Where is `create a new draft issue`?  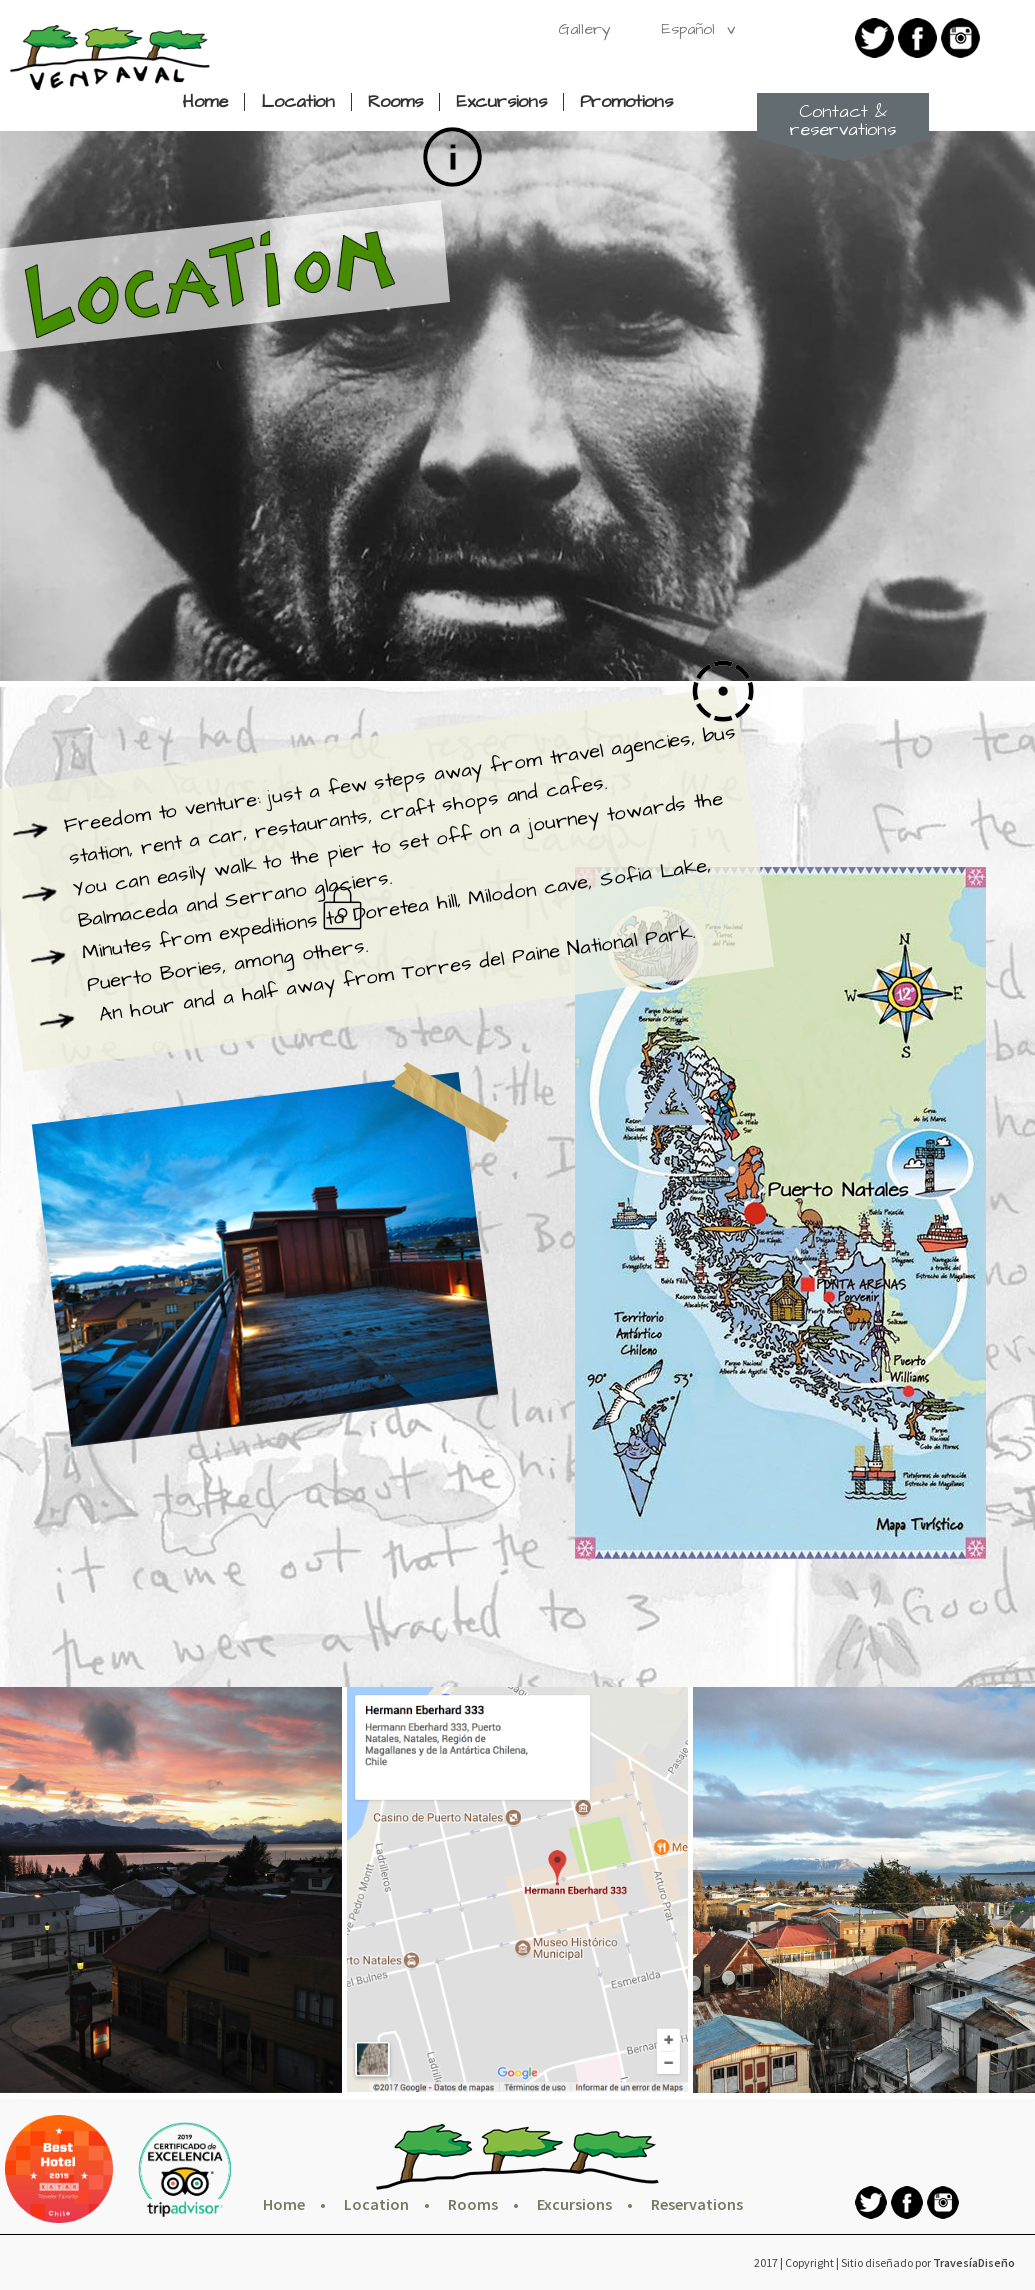
create a new draft issue is located at coordinates (725, 693).